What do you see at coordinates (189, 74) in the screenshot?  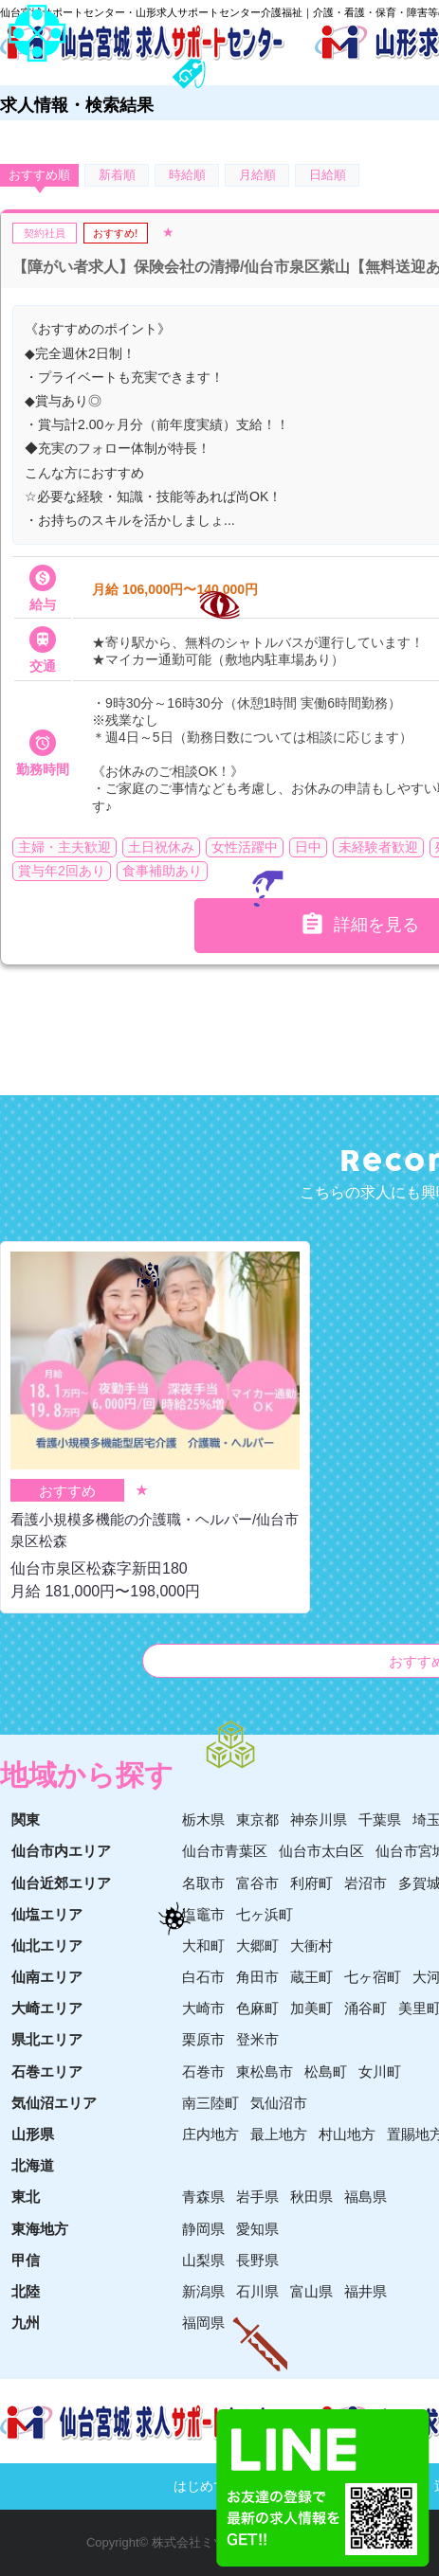 I see `view price or discount information` at bounding box center [189, 74].